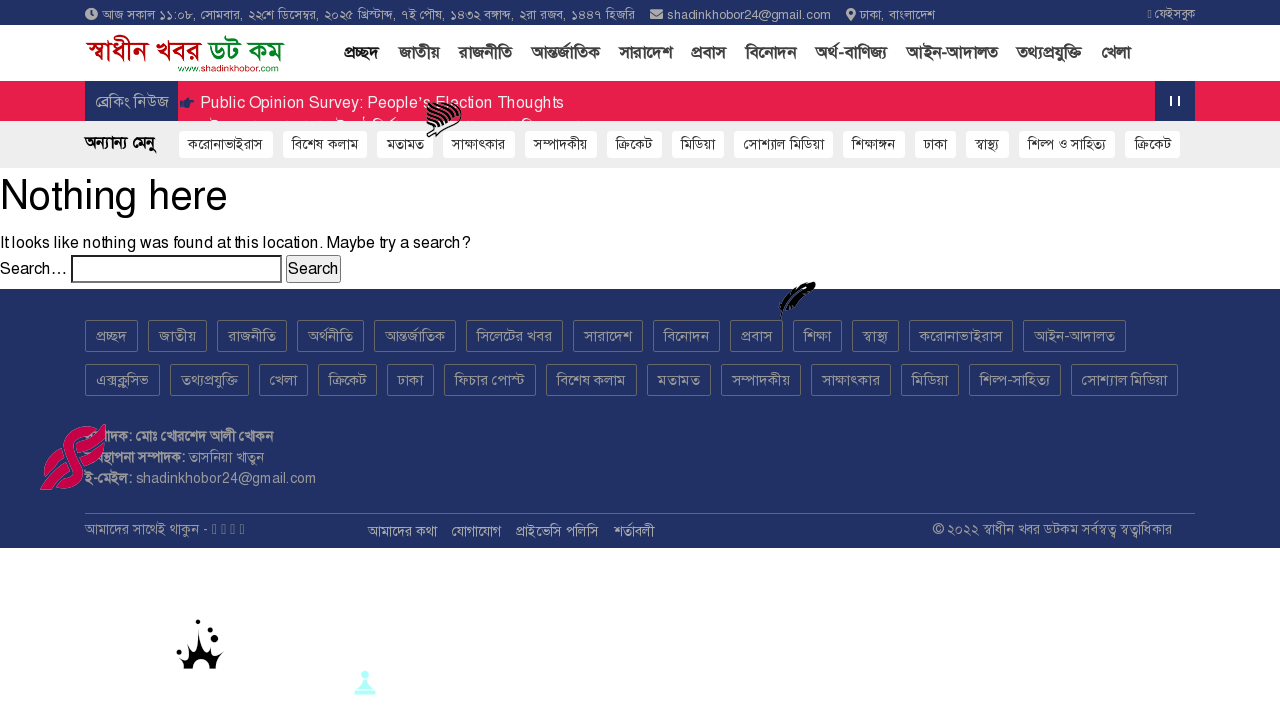  What do you see at coordinates (73, 457) in the screenshot?
I see `indicates a connection or link between items` at bounding box center [73, 457].